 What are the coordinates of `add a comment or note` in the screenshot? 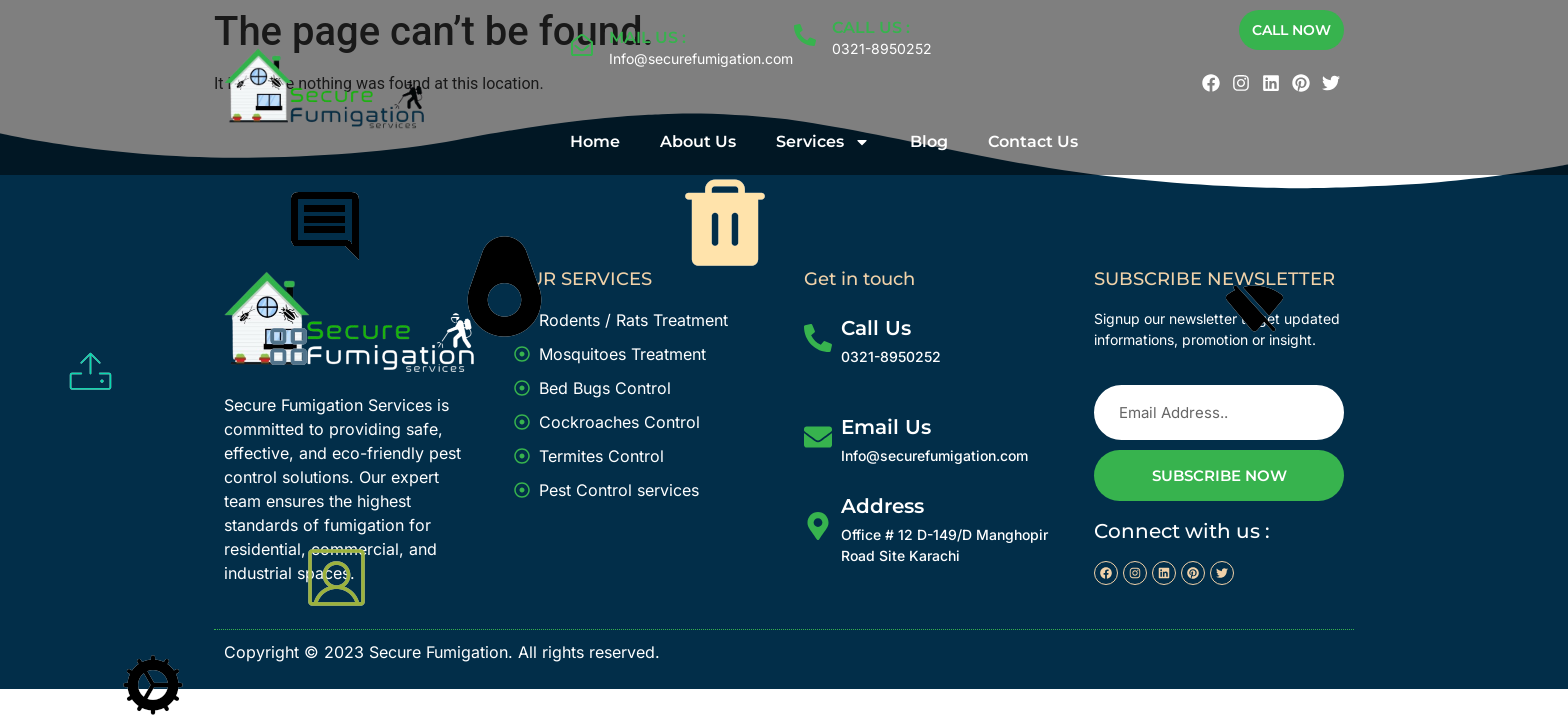 It's located at (325, 226).